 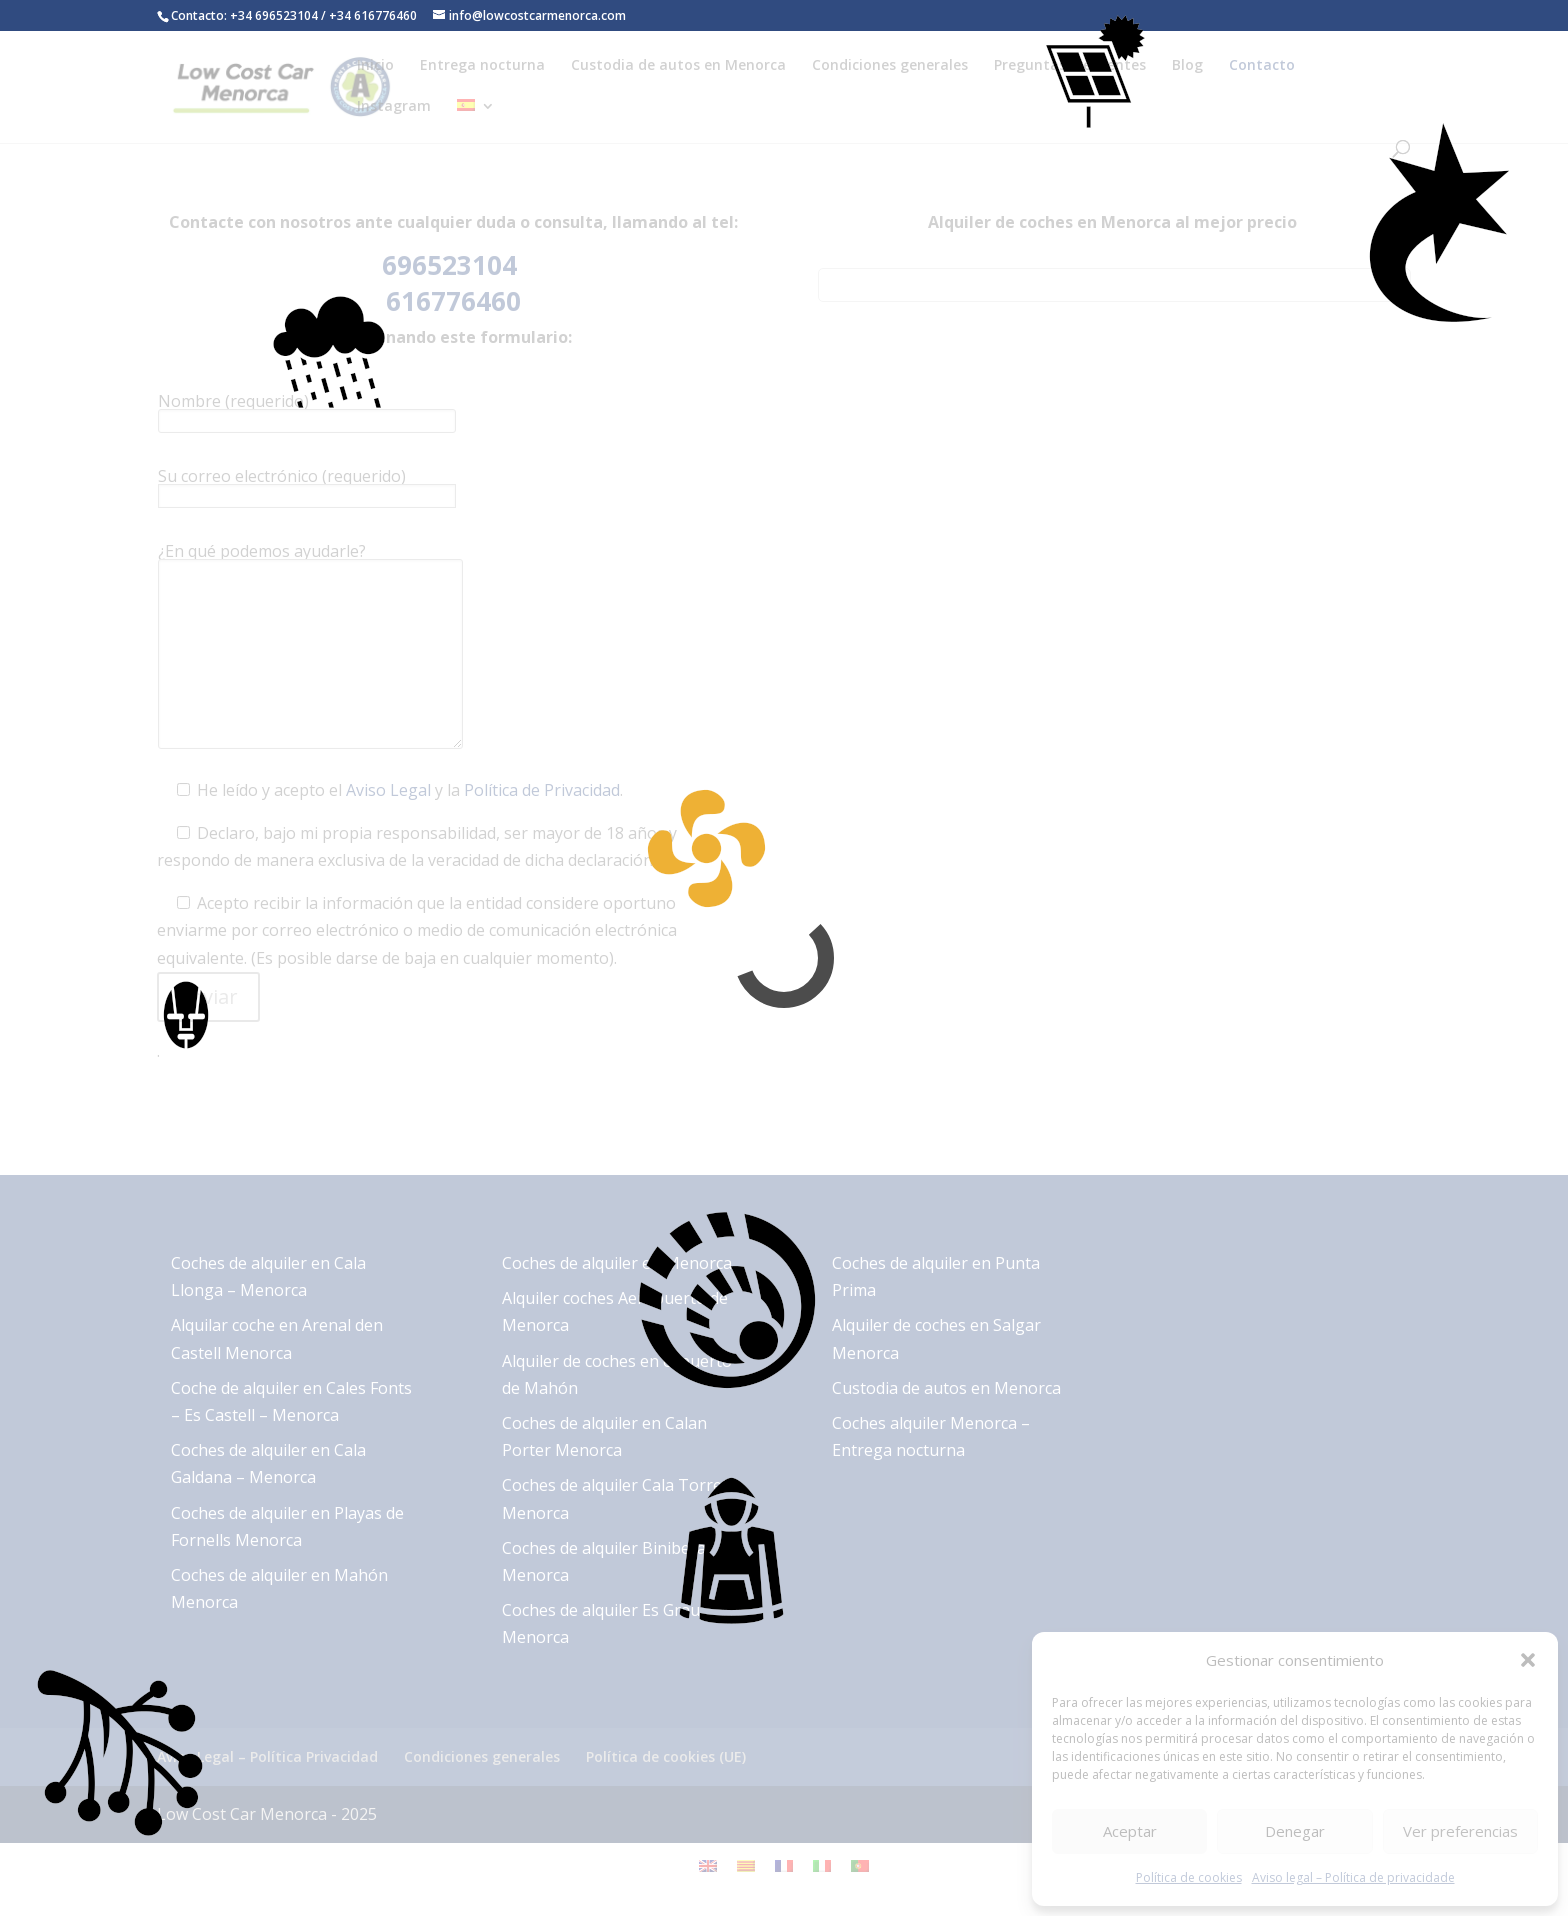 What do you see at coordinates (1439, 222) in the screenshot?
I see `perform a riposte or counter-attack move` at bounding box center [1439, 222].